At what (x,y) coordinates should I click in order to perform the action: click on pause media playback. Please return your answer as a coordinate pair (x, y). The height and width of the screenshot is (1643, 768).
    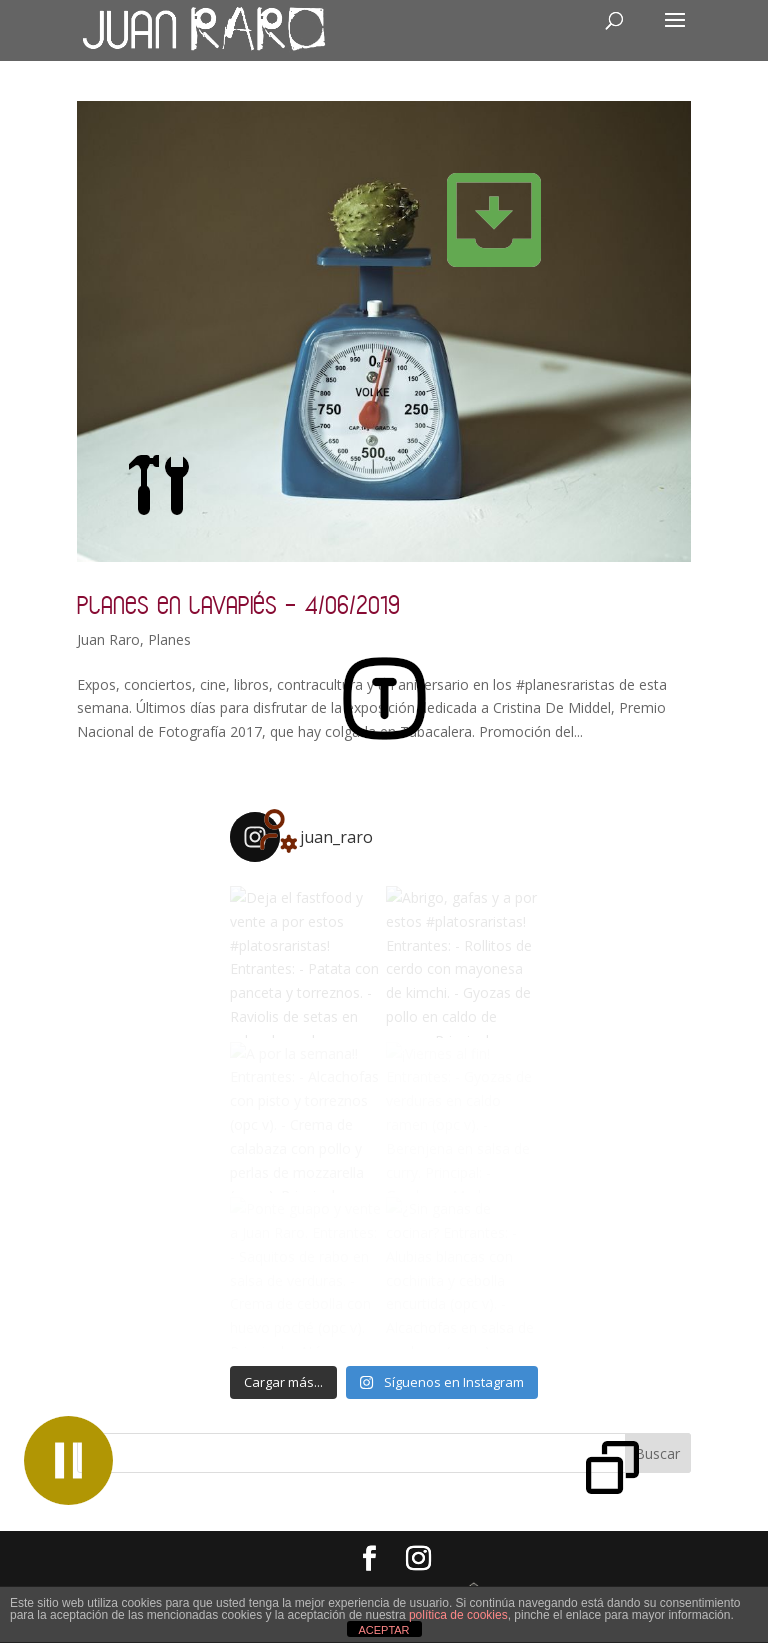
    Looking at the image, I should click on (68, 1460).